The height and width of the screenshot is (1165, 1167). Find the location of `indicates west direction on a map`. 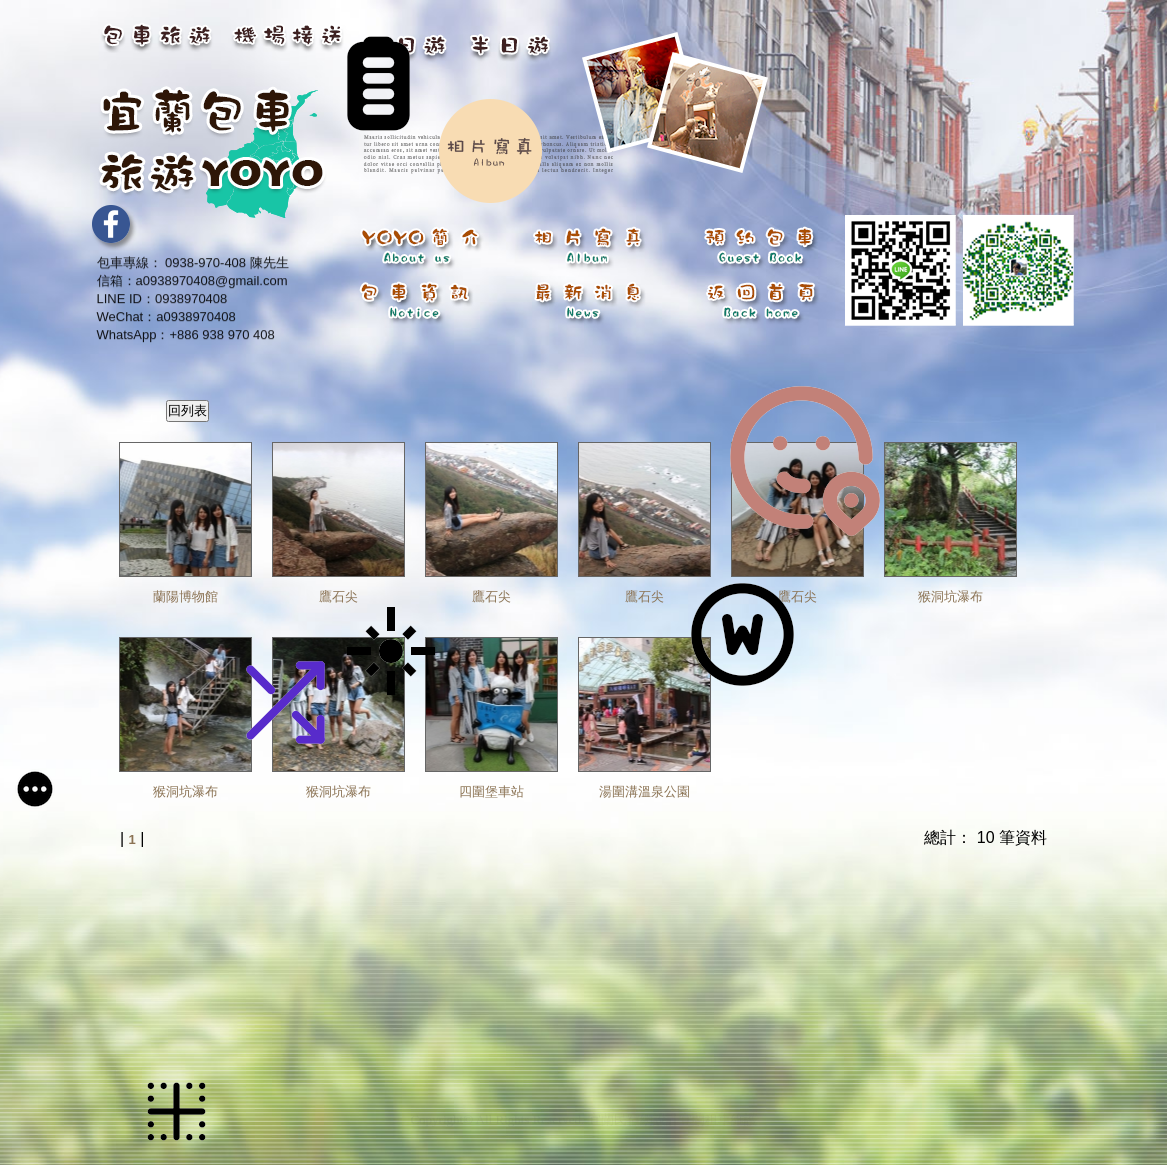

indicates west direction on a map is located at coordinates (742, 634).